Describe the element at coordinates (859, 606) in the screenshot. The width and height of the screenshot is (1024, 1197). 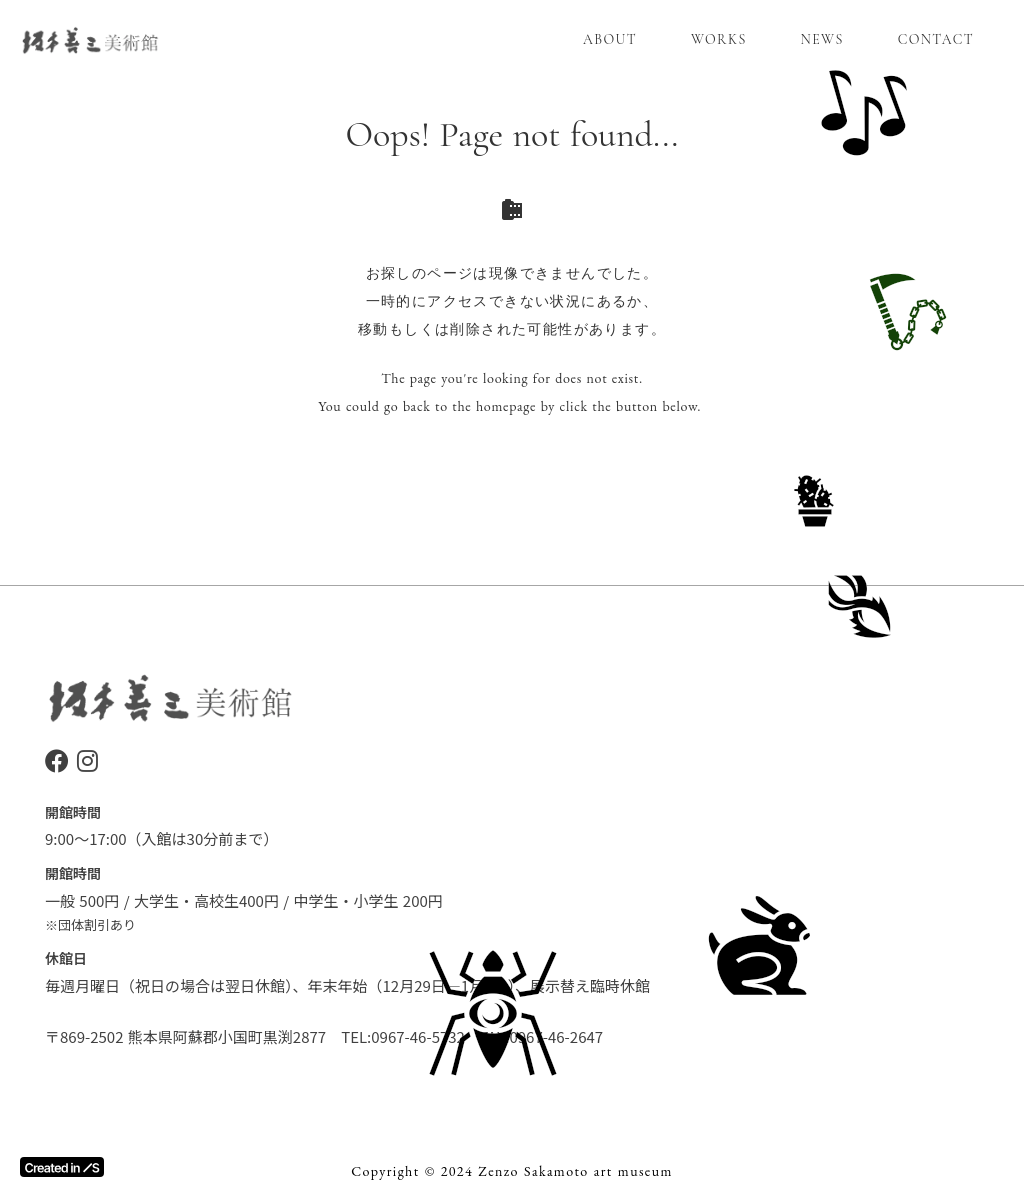
I see `indicates a claw attack or slash ability` at that location.